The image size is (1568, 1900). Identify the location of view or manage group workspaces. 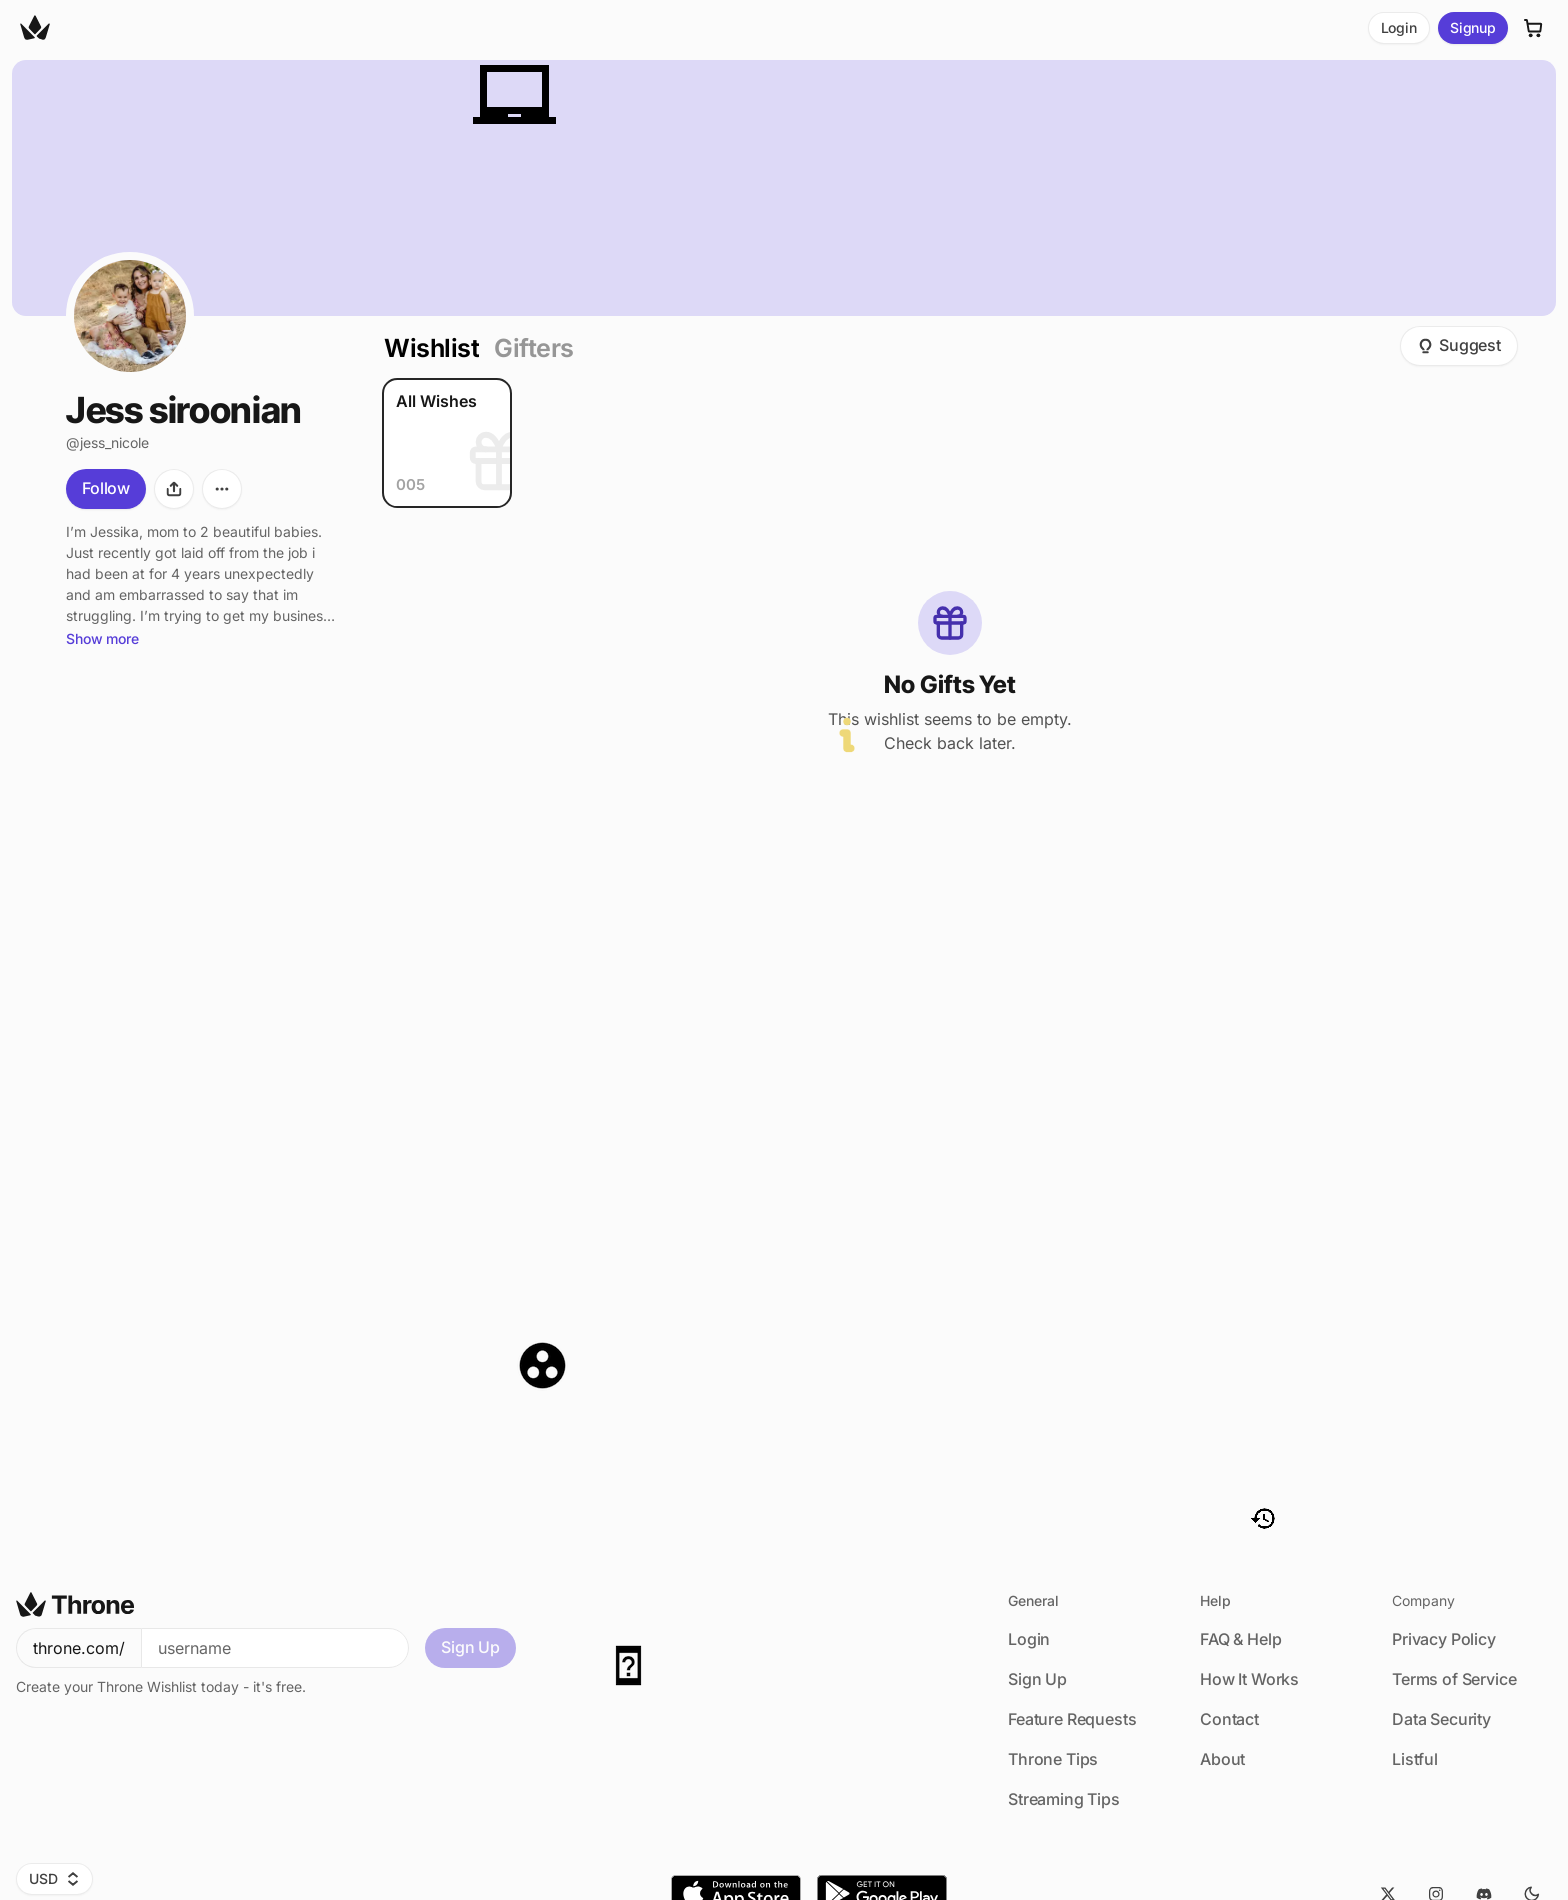
(542, 1365).